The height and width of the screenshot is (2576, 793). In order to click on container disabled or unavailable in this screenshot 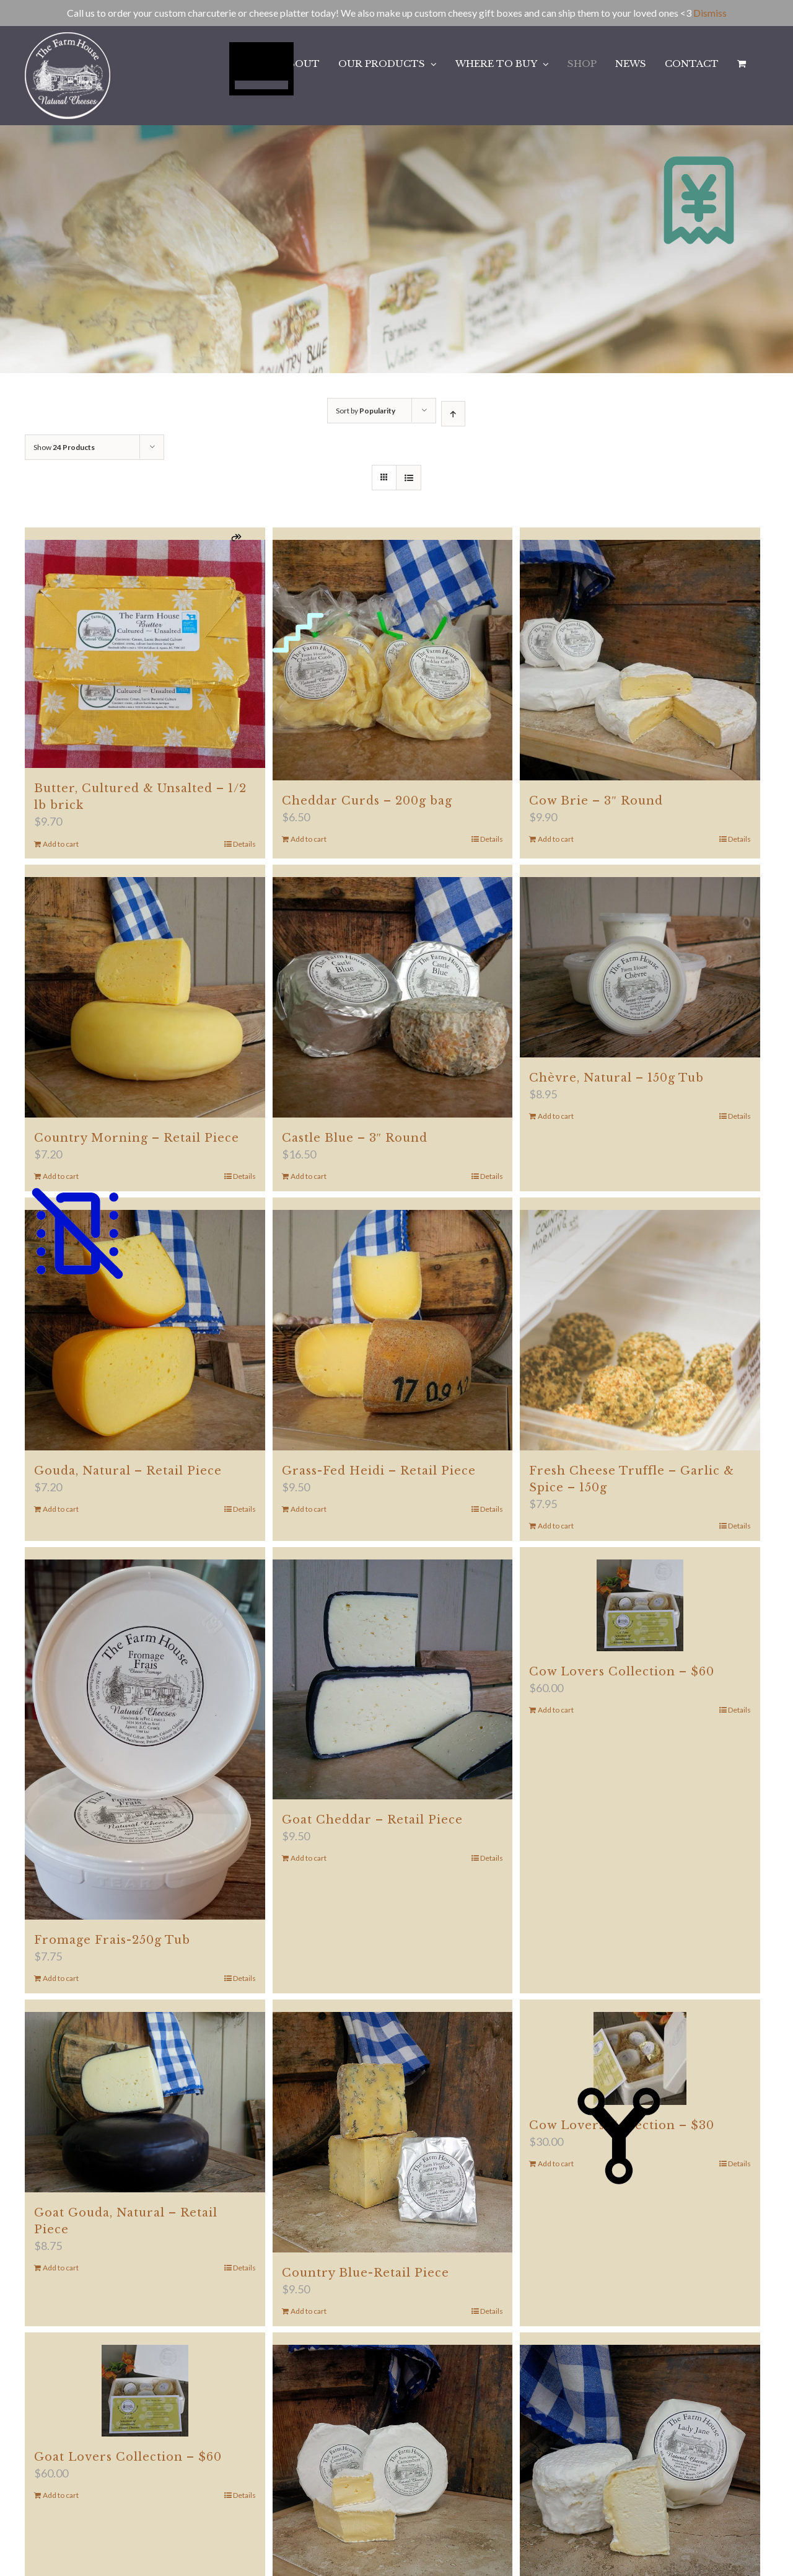, I will do `click(77, 1233)`.